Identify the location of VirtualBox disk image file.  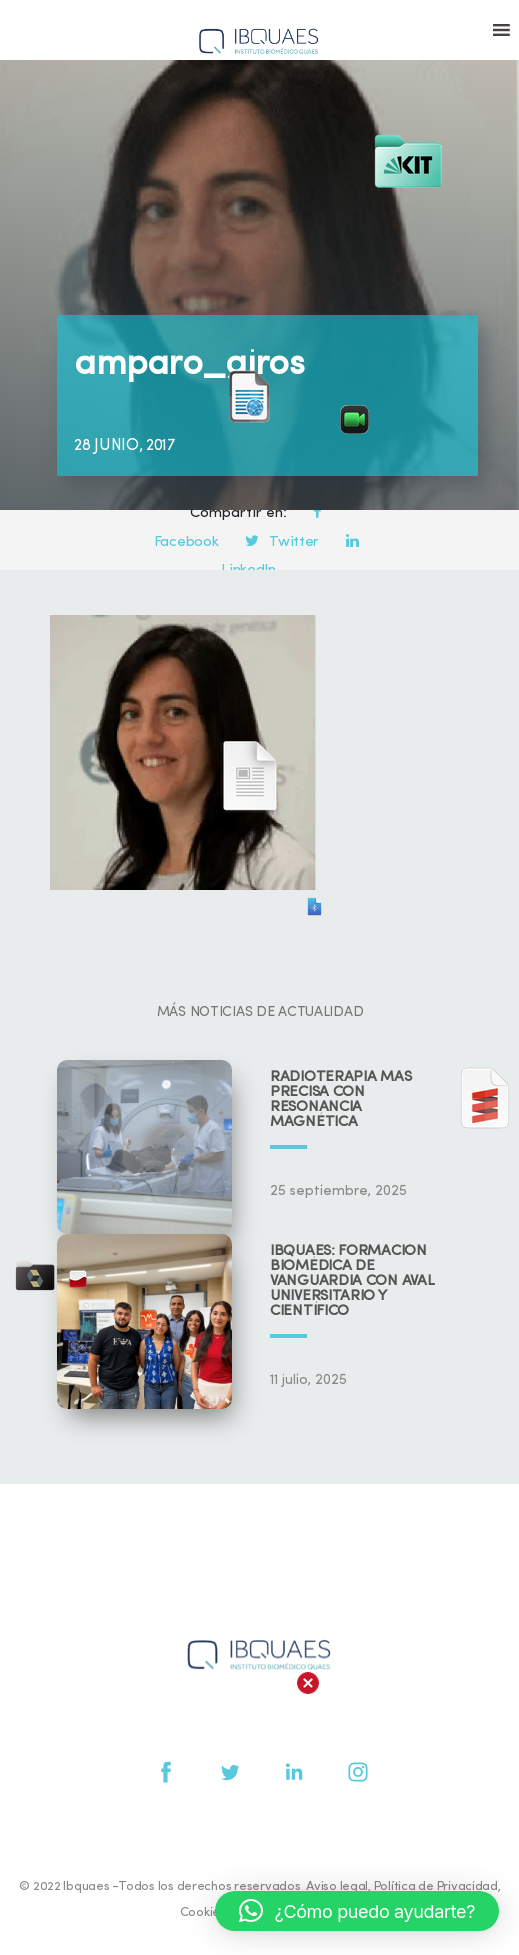
(148, 1319).